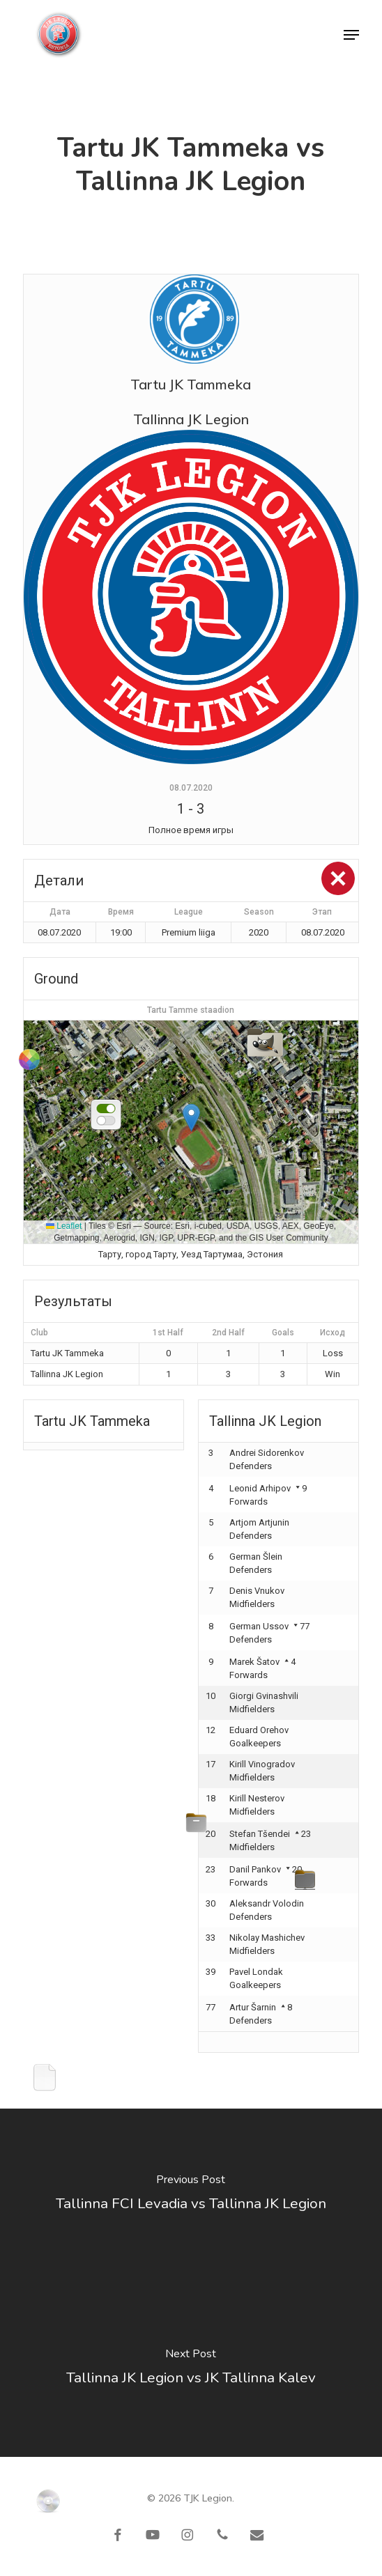  I want to click on close the current window or dialog, so click(338, 878).